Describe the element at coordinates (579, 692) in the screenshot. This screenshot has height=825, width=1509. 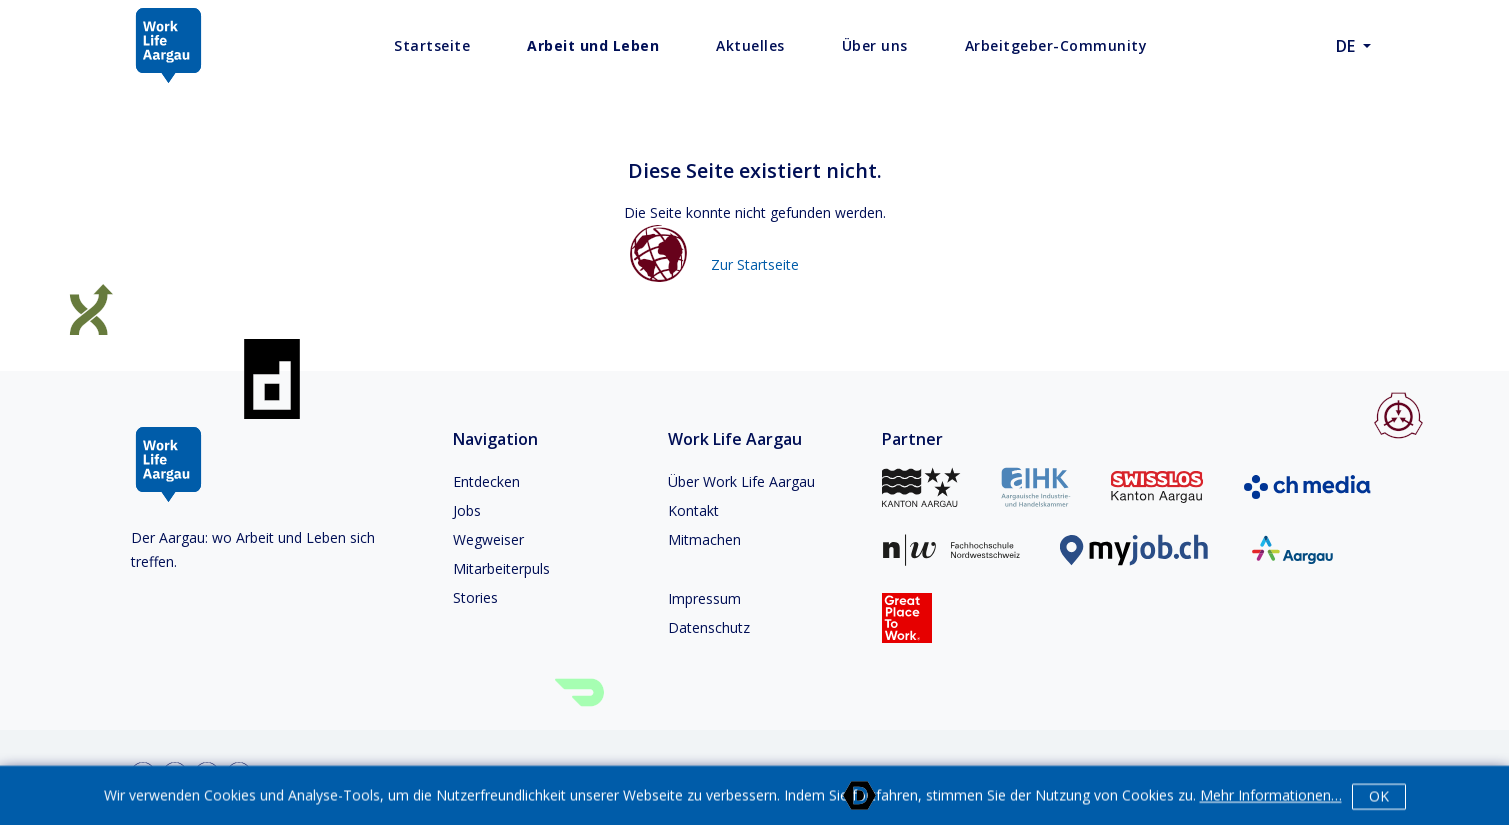
I see `open the DoorDash app` at that location.